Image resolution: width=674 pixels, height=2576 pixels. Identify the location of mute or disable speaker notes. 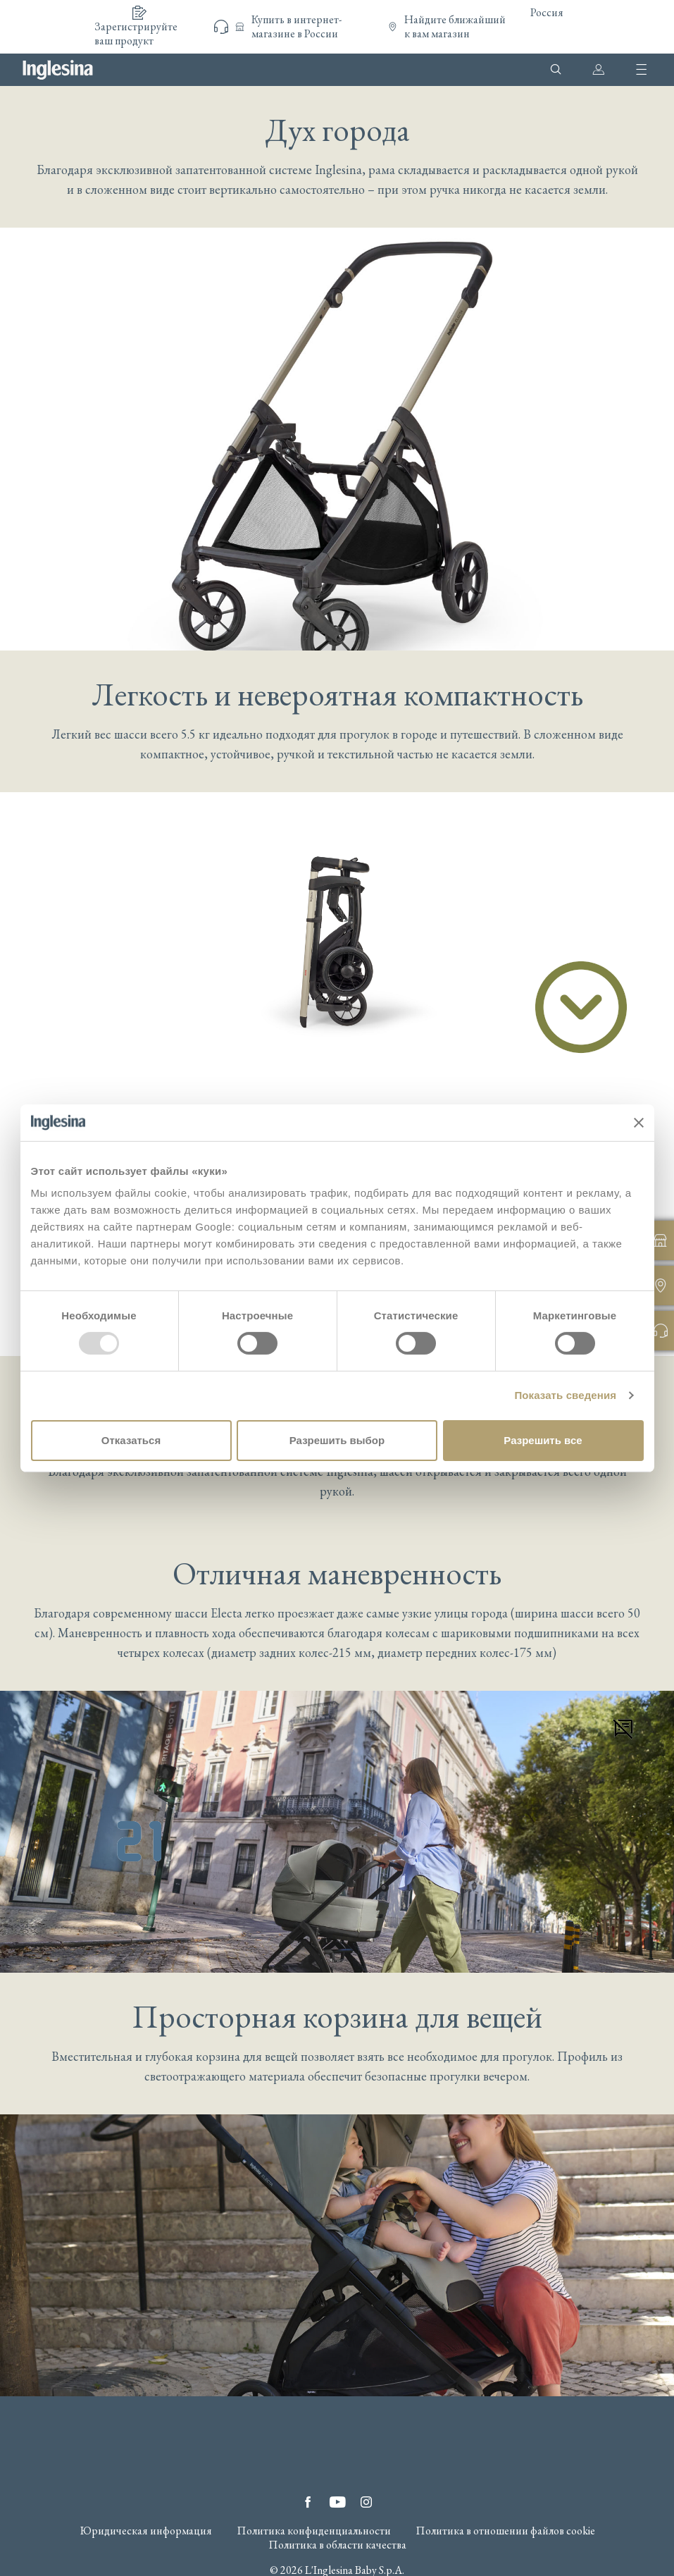
(623, 1728).